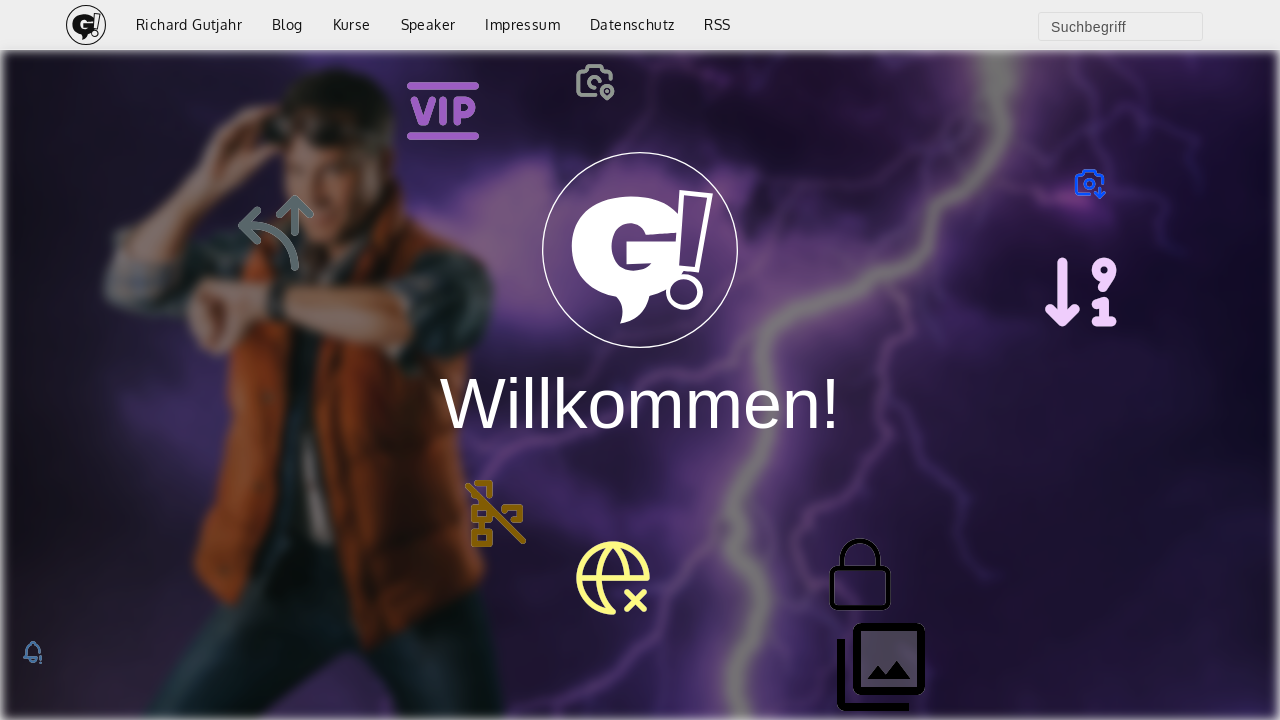  Describe the element at coordinates (1082, 292) in the screenshot. I see `sort numbers in descending order` at that location.